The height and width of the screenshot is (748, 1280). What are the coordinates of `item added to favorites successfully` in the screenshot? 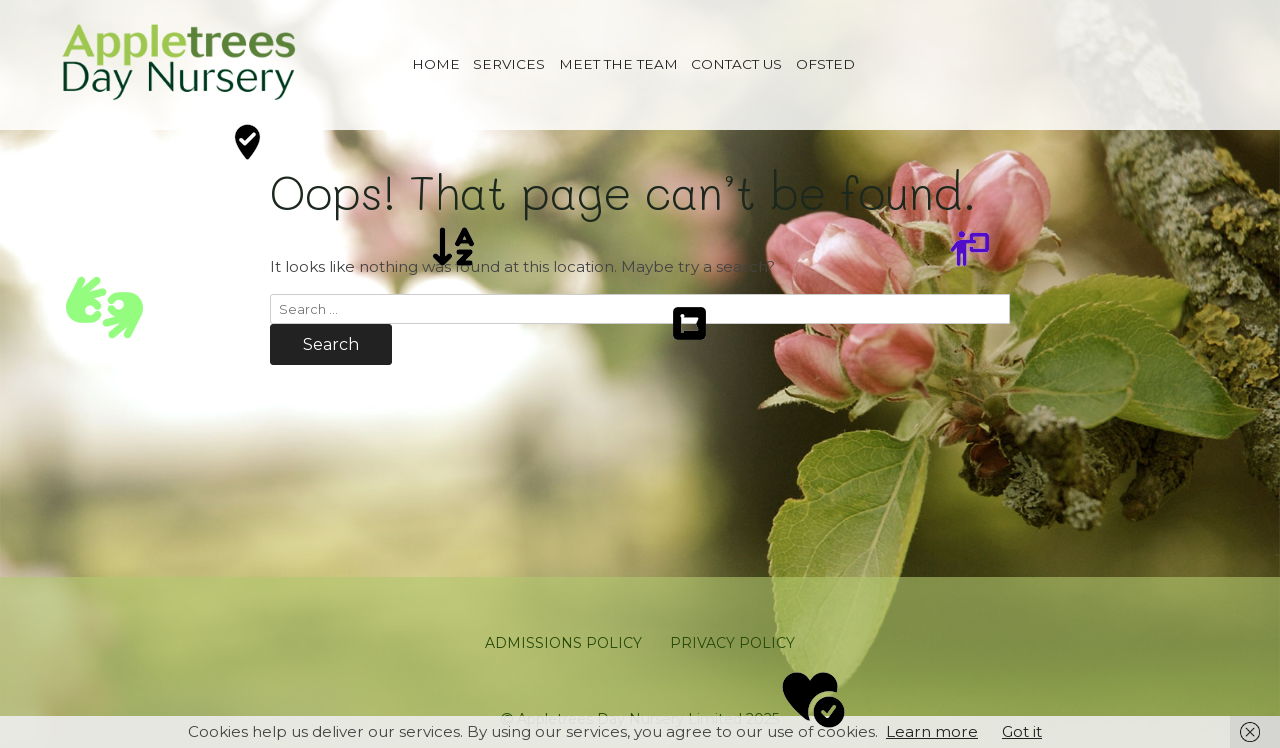 It's located at (813, 696).